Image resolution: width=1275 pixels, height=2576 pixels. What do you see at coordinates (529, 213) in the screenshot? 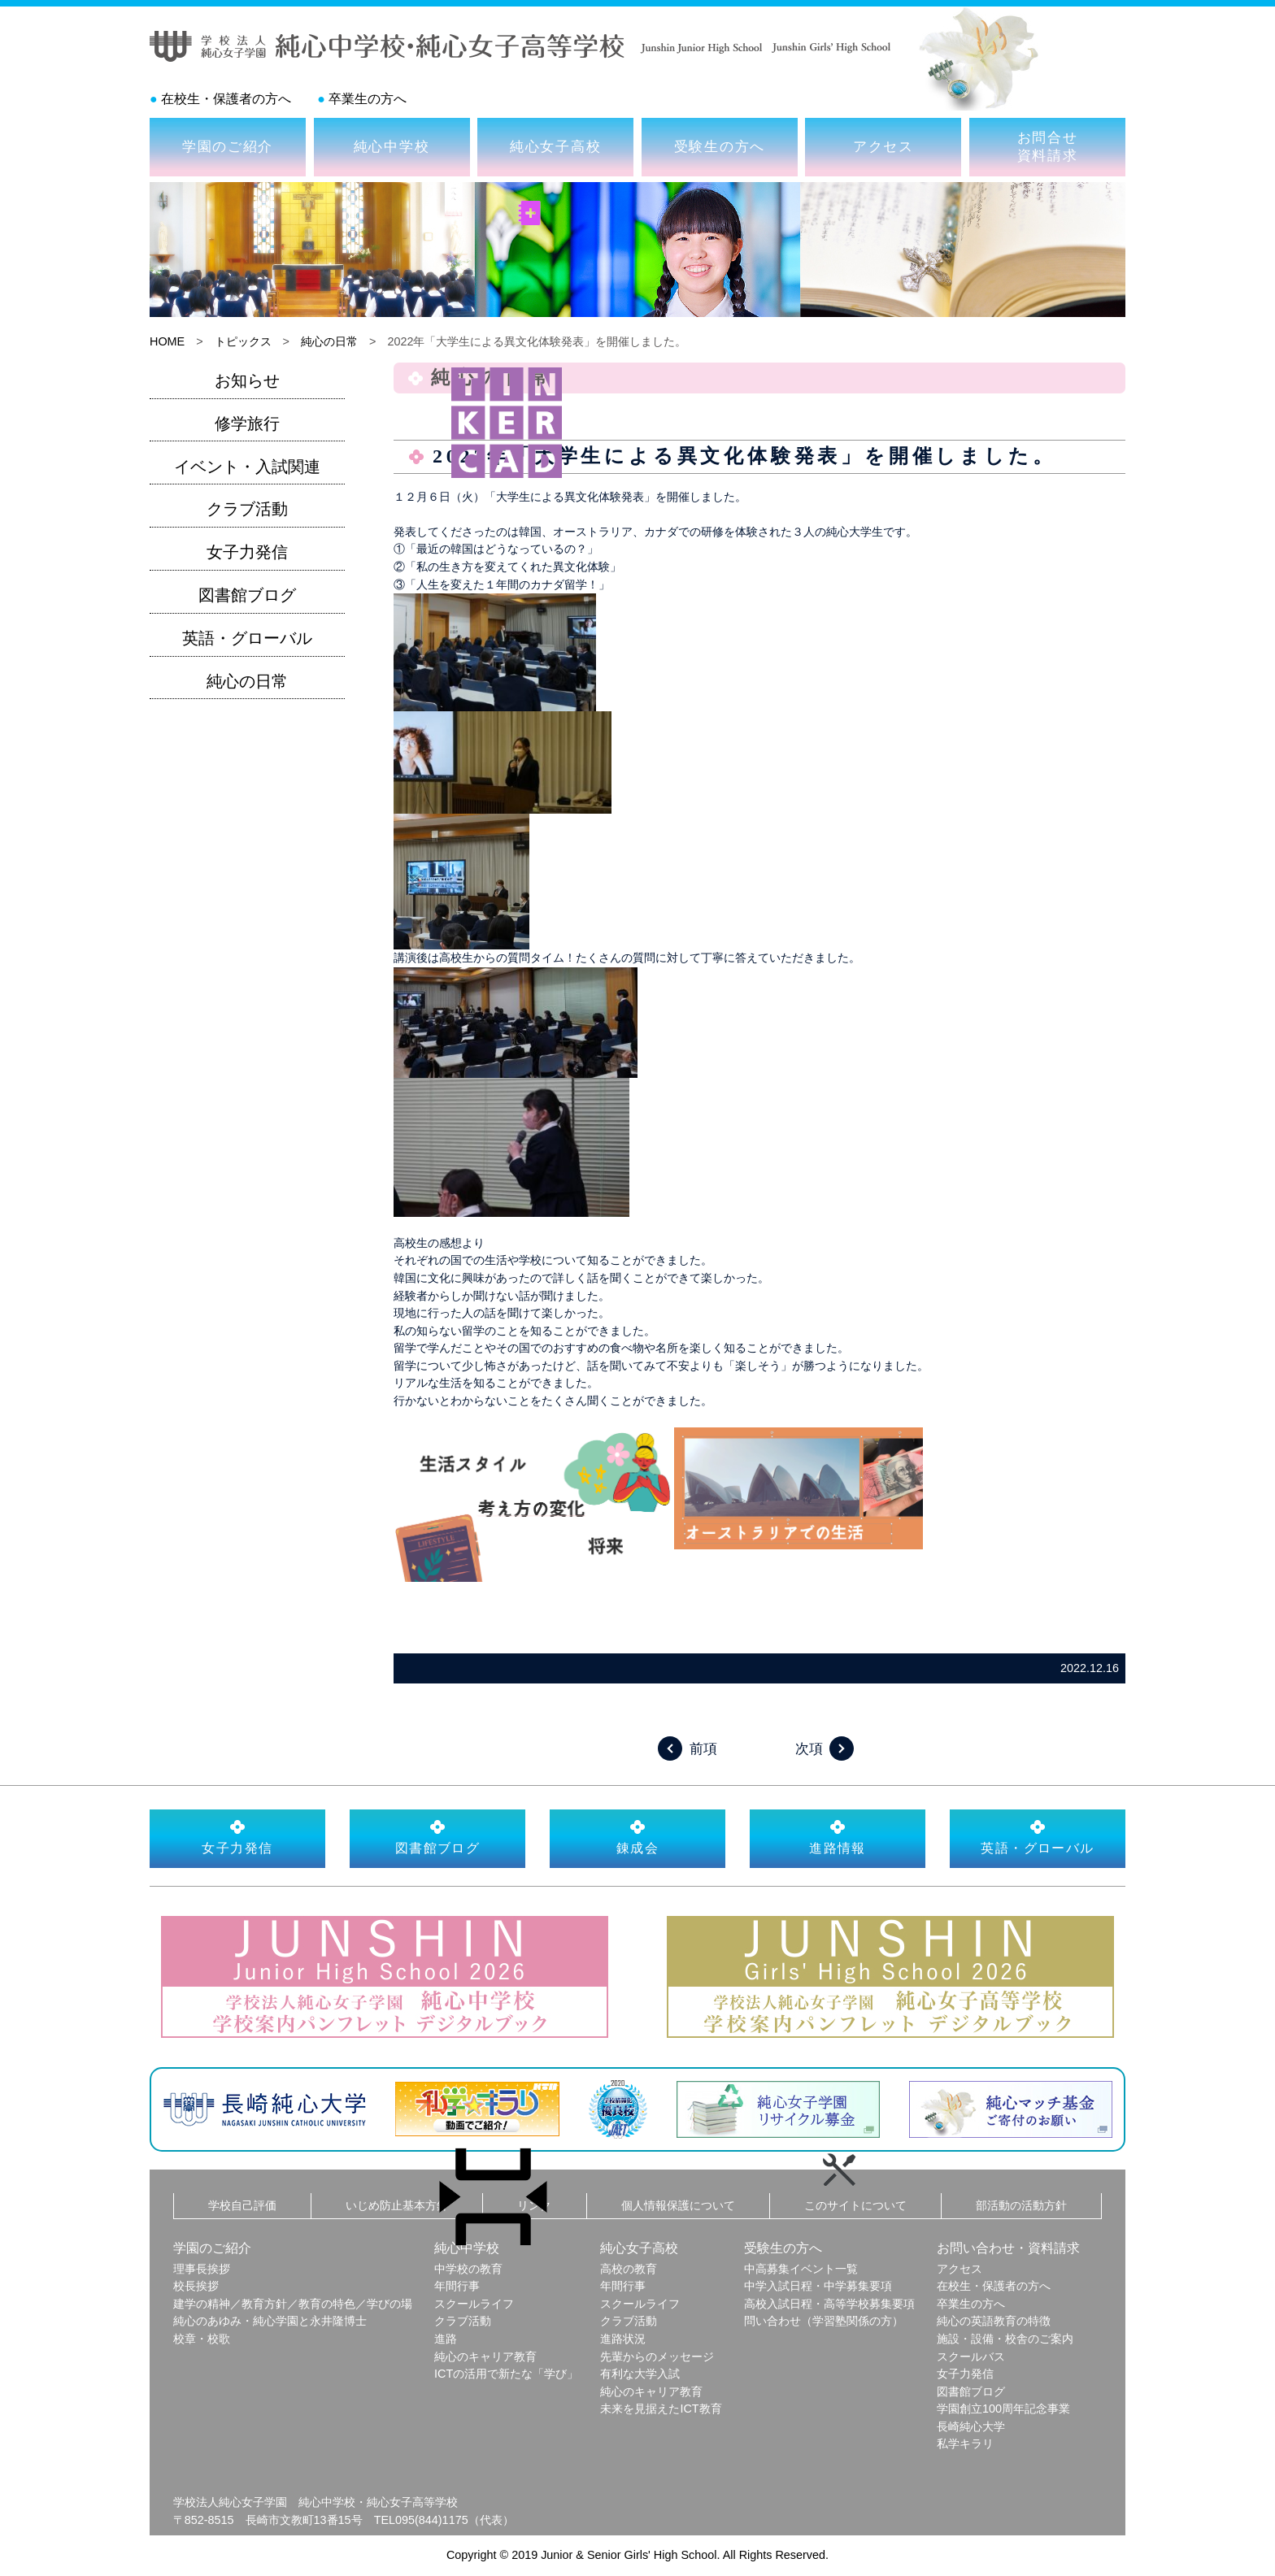
I see `access your health records` at bounding box center [529, 213].